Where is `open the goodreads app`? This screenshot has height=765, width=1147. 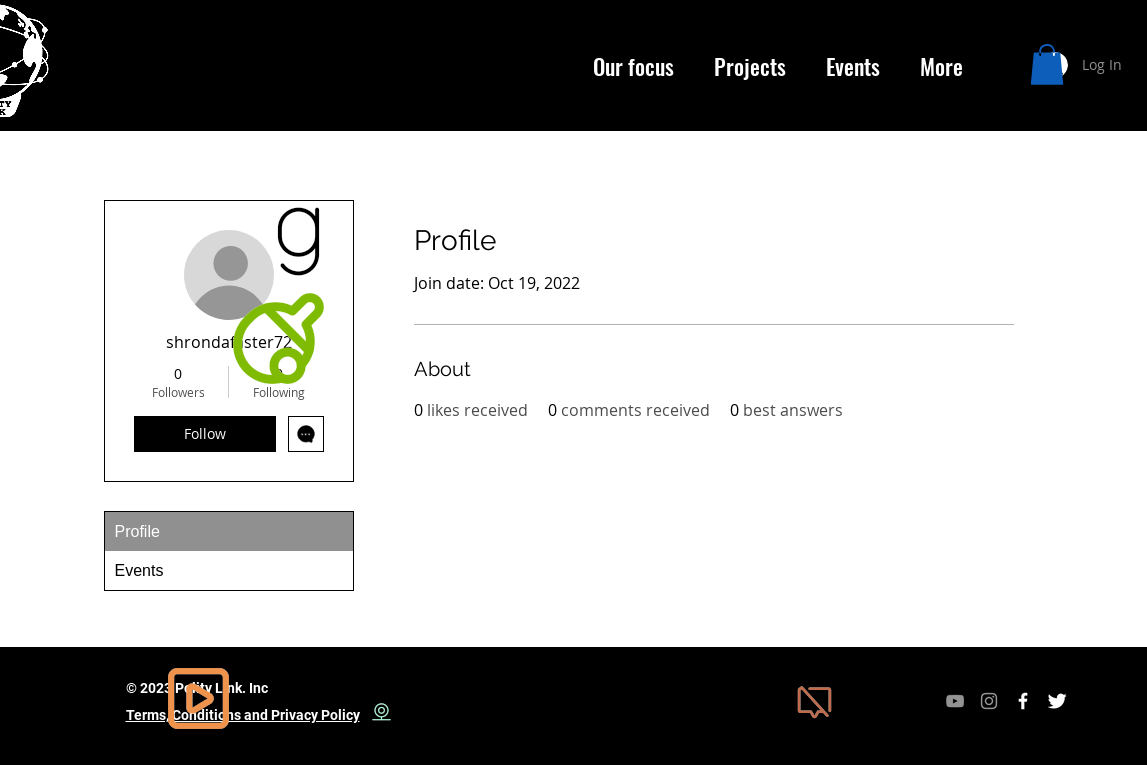 open the goodreads app is located at coordinates (298, 241).